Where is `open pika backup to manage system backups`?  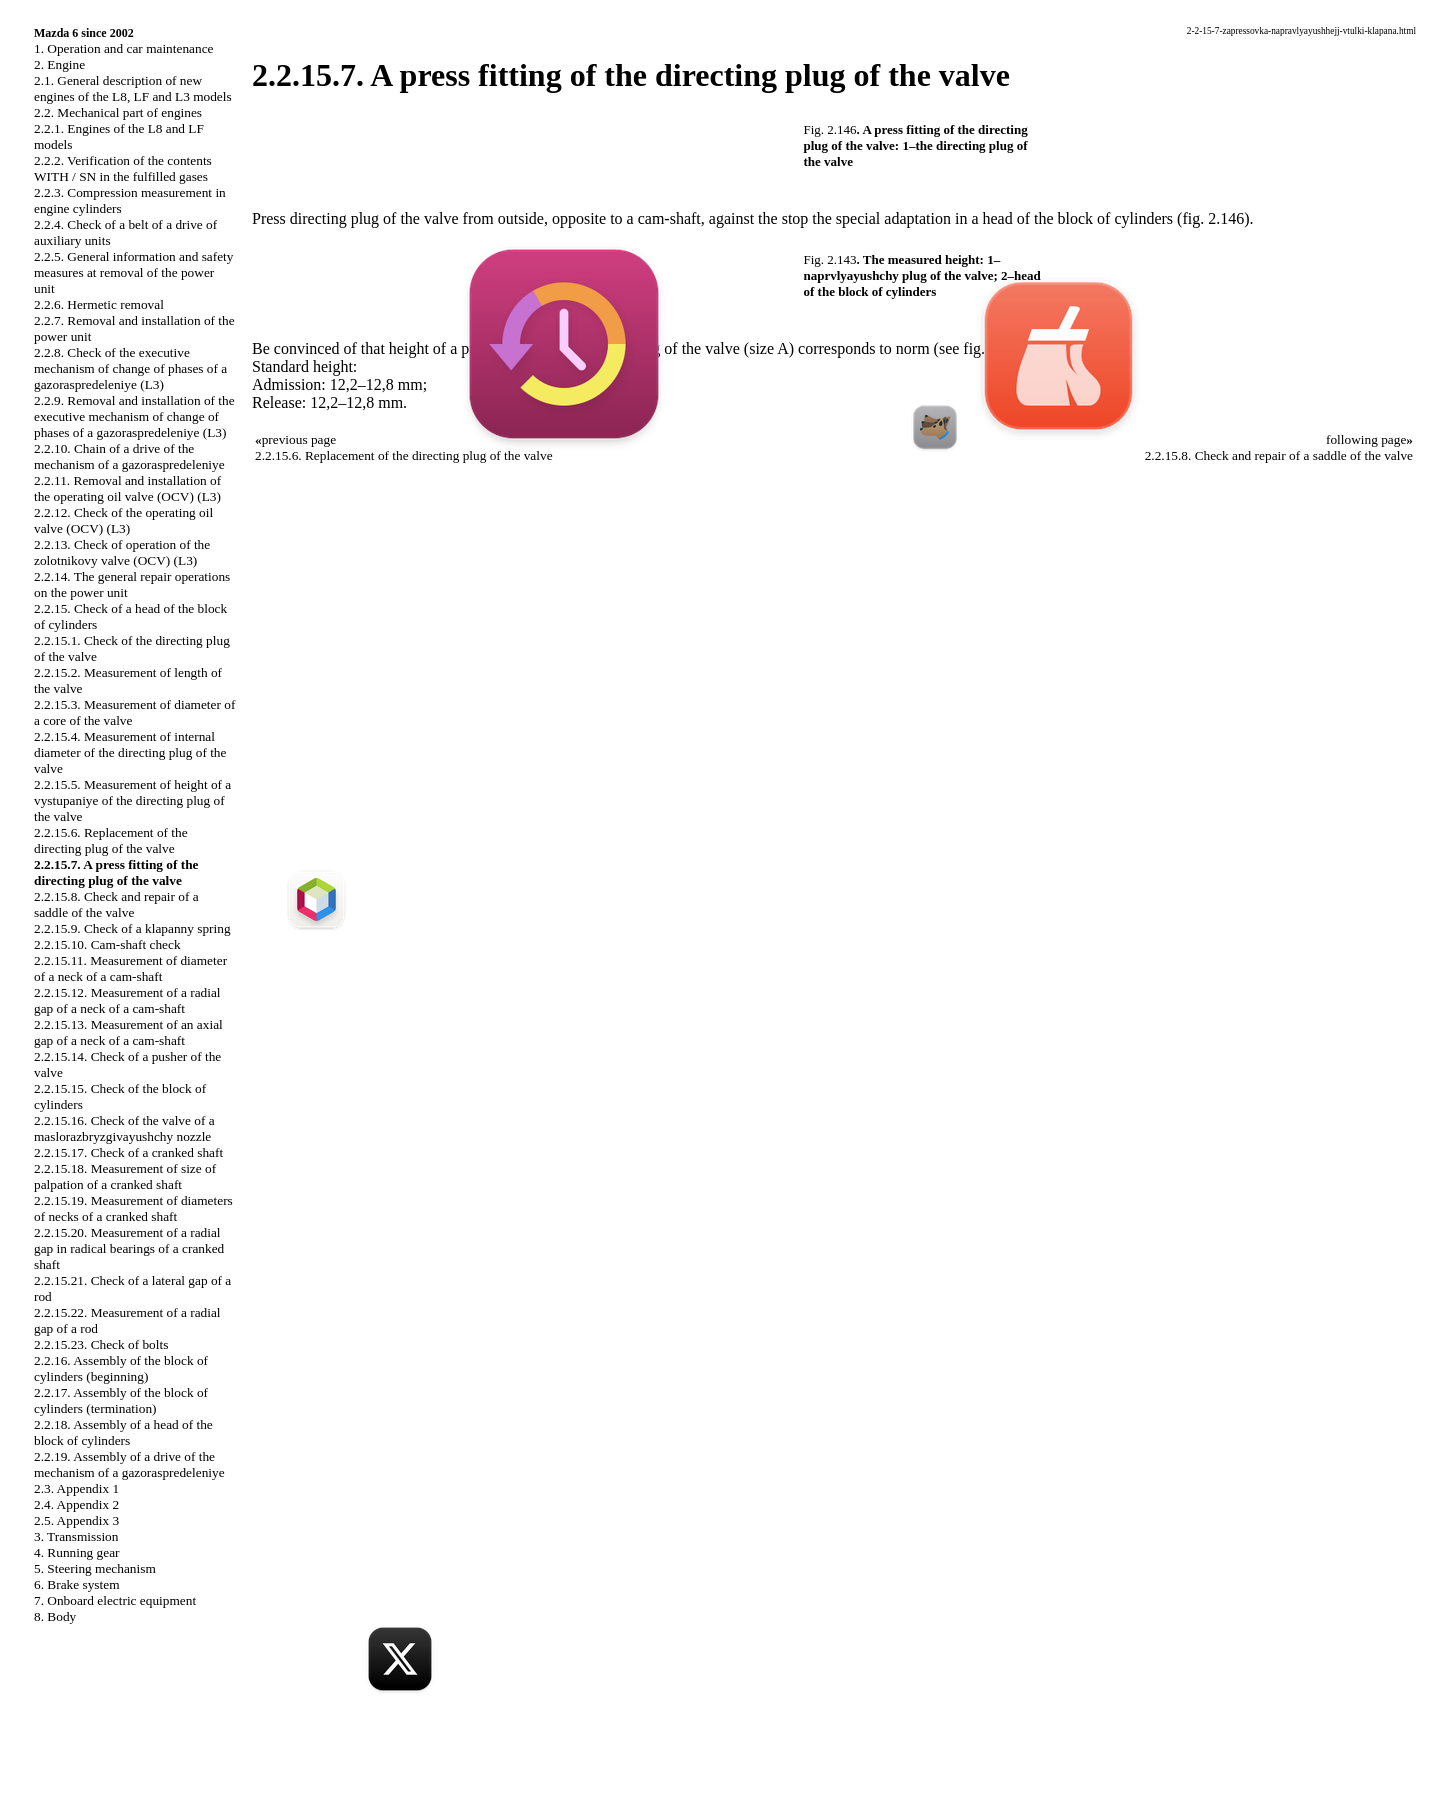
open pika backup to manage system backups is located at coordinates (564, 344).